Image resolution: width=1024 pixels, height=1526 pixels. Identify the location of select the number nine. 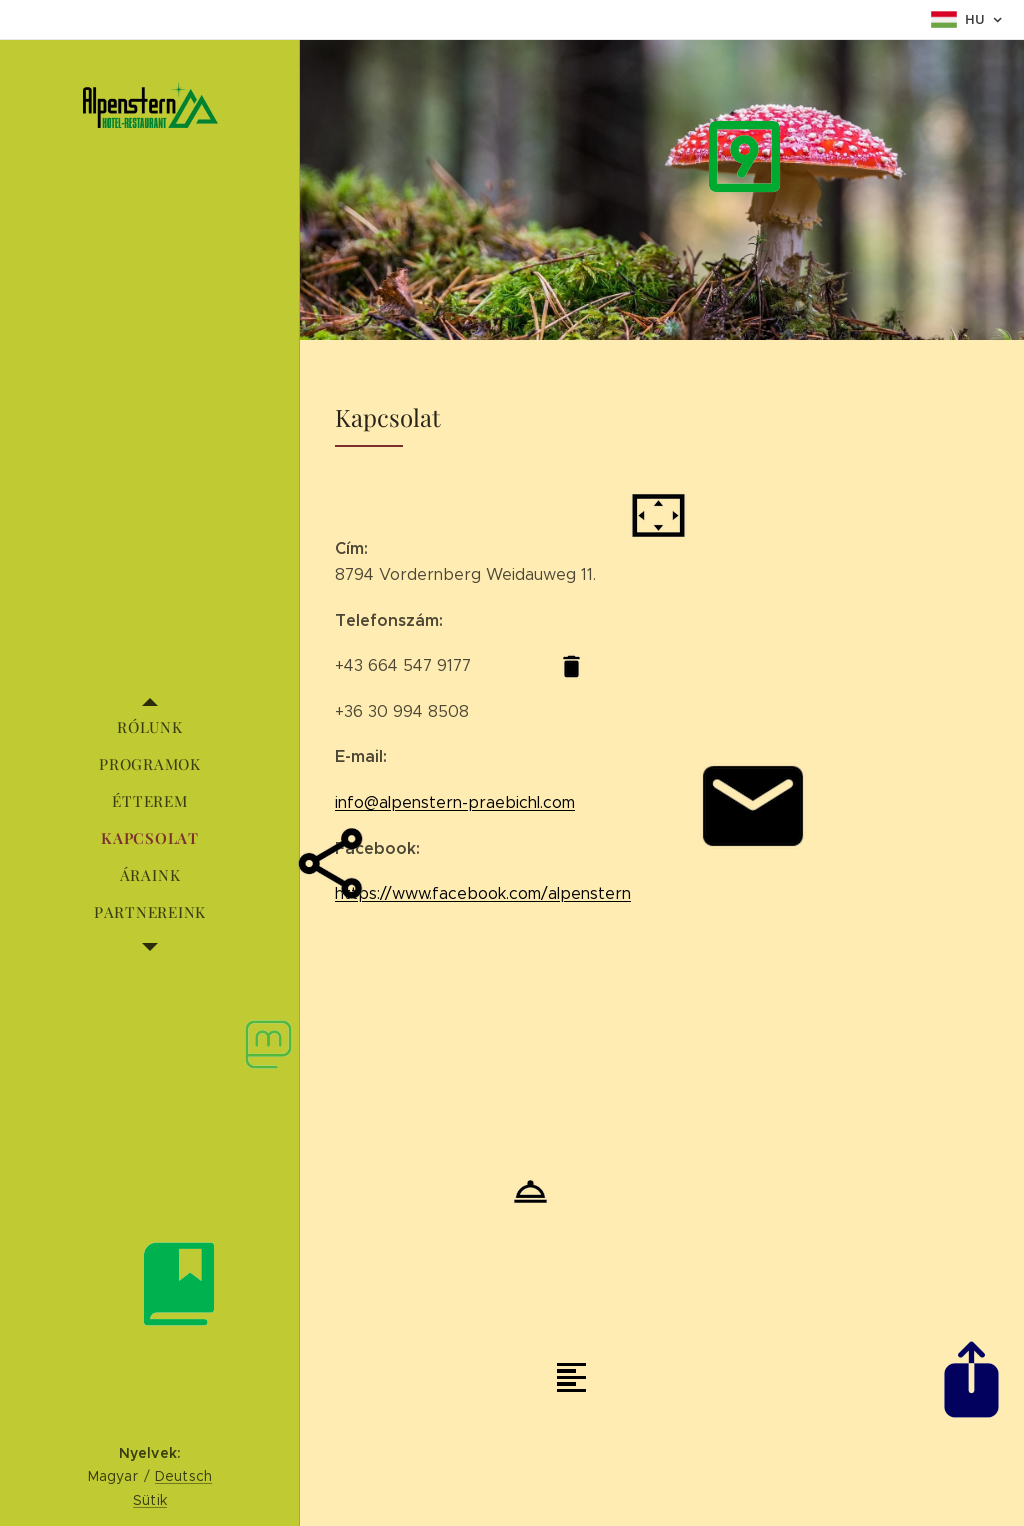
(744, 156).